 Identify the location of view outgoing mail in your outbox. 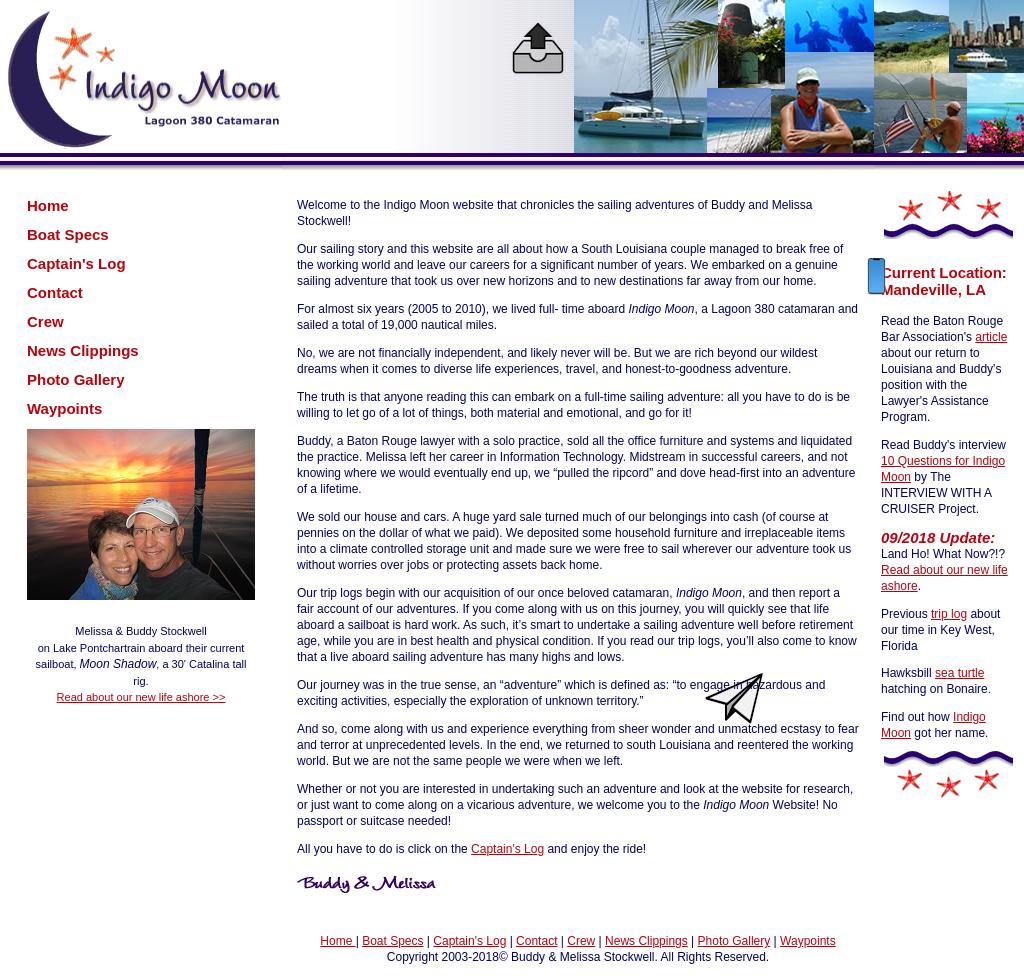
(538, 51).